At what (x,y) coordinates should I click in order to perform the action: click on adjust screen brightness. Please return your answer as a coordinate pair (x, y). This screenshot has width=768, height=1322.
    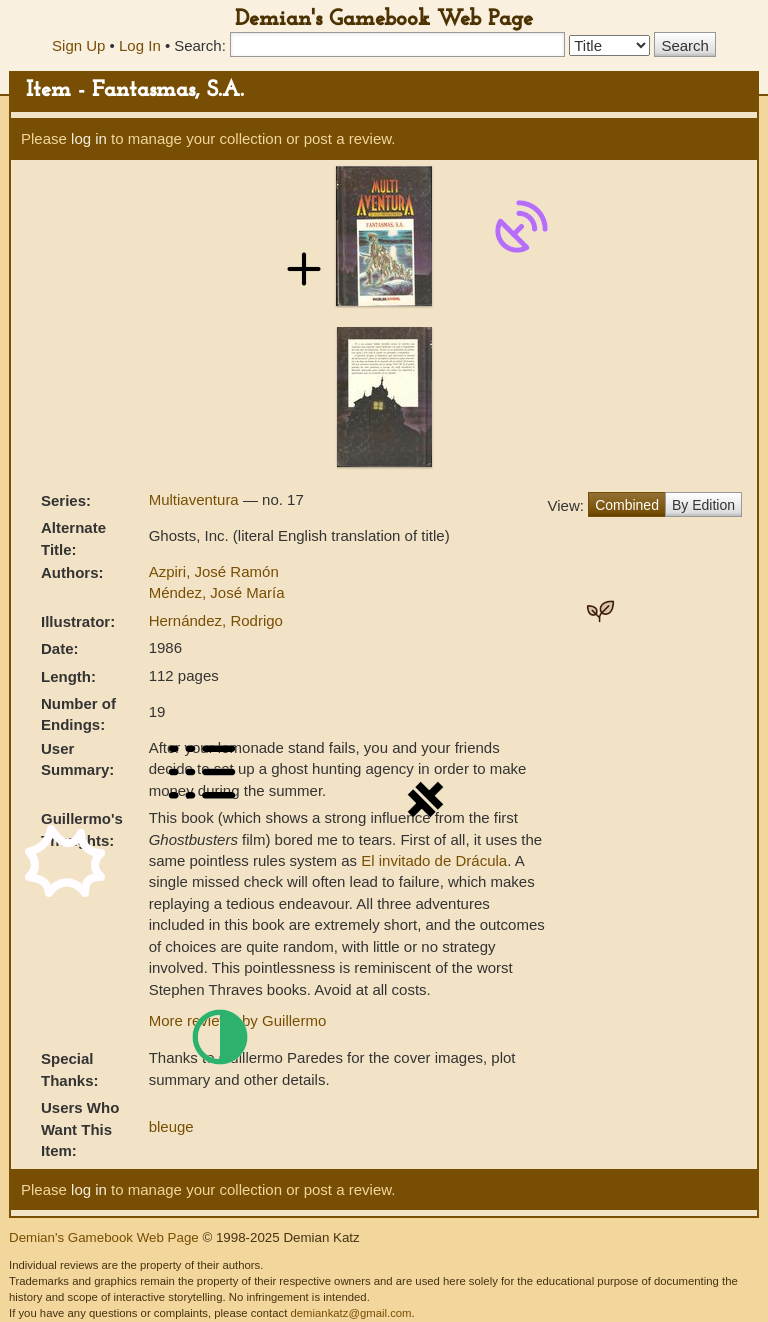
    Looking at the image, I should click on (220, 1037).